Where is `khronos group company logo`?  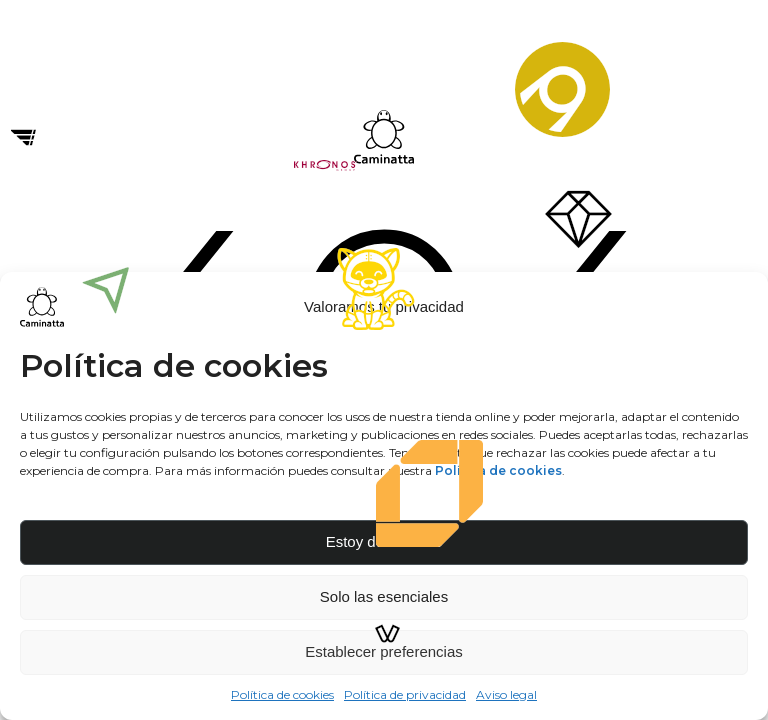 khronos group company logo is located at coordinates (325, 165).